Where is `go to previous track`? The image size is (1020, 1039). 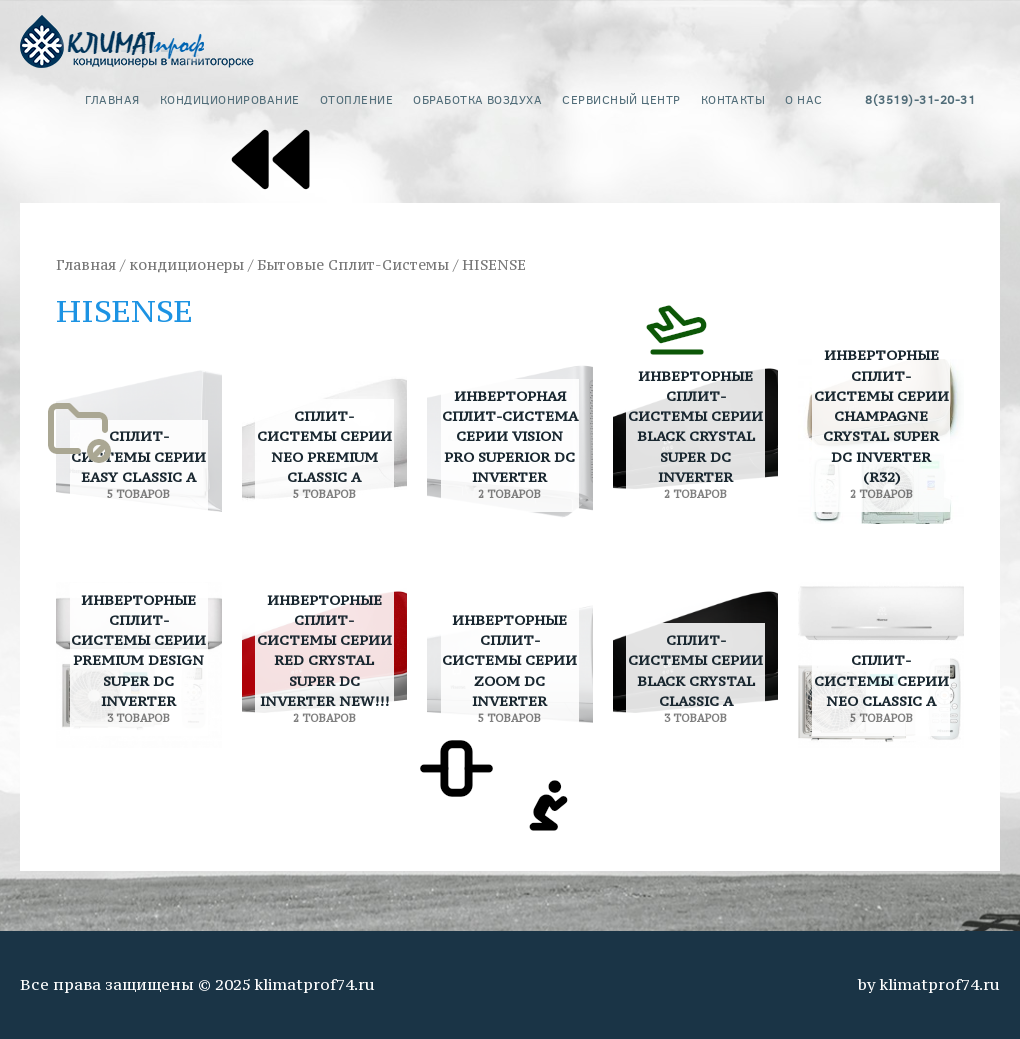
go to previous track is located at coordinates (272, 159).